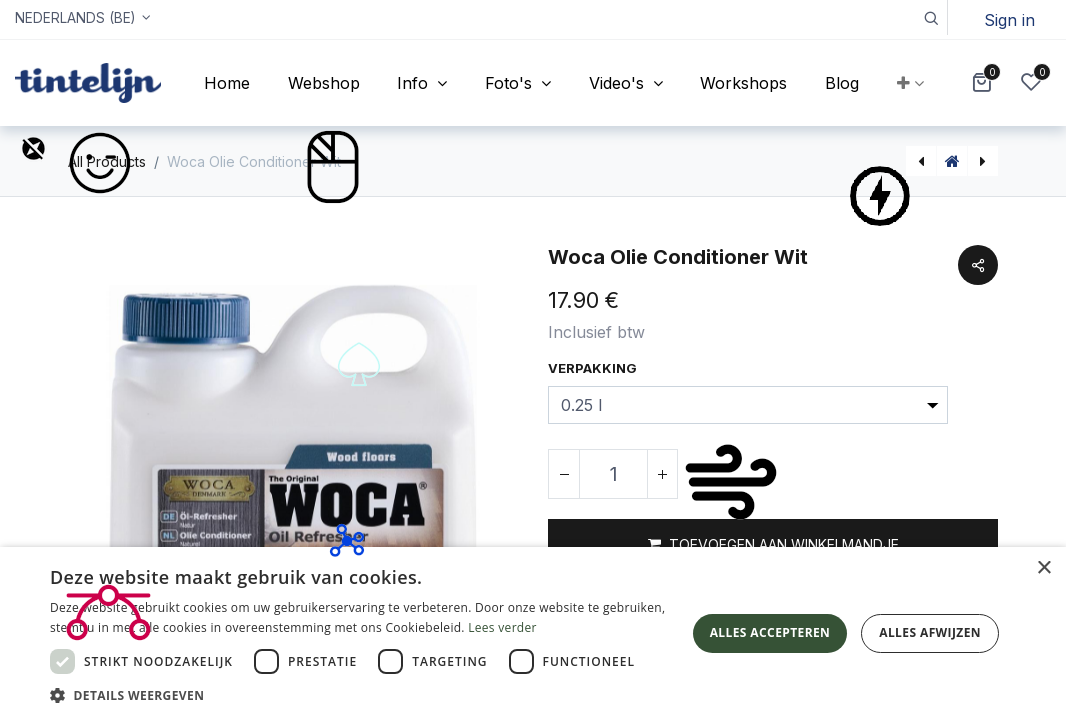 This screenshot has width=1066, height=720. What do you see at coordinates (33, 148) in the screenshot?
I see `disable compass or navigation mode` at bounding box center [33, 148].